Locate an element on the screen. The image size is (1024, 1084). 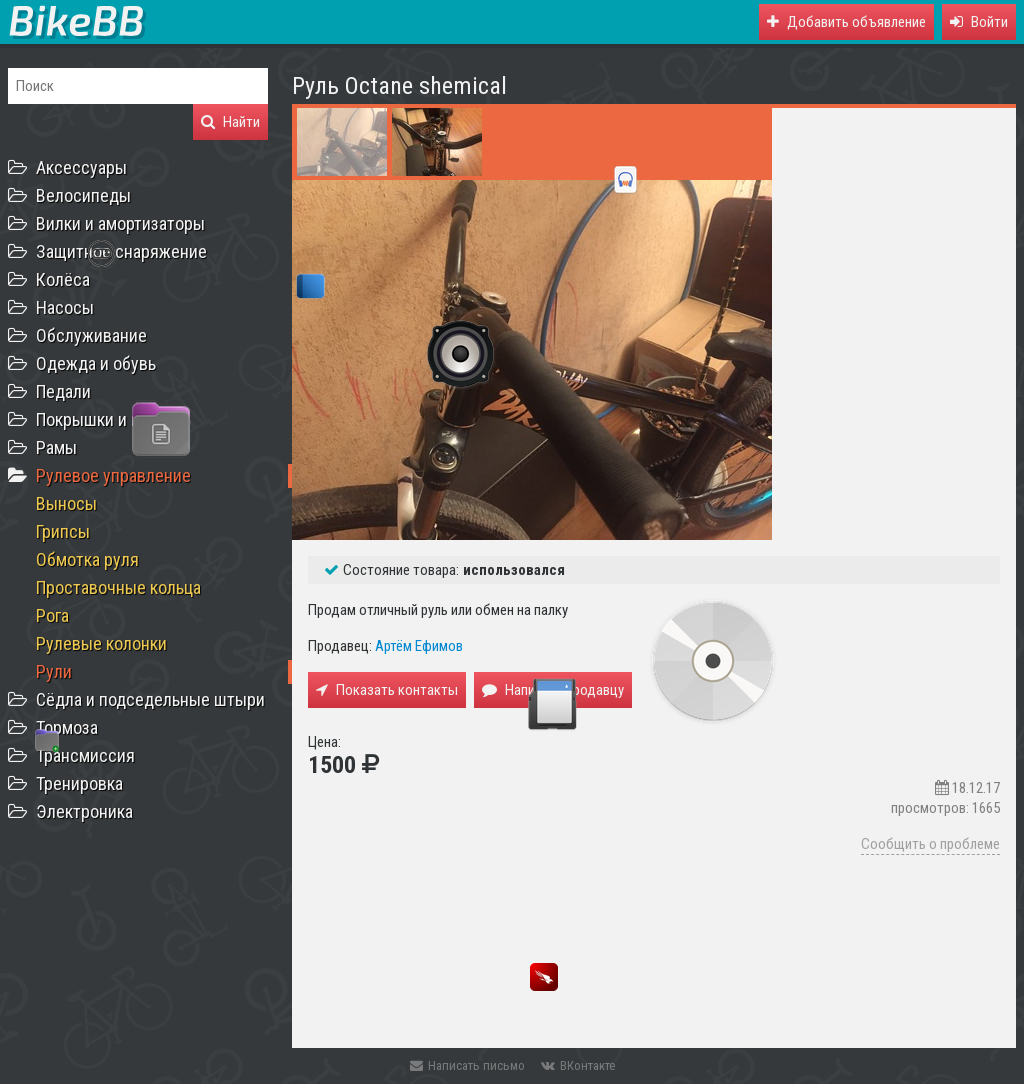
access miniSD card storage is located at coordinates (552, 703).